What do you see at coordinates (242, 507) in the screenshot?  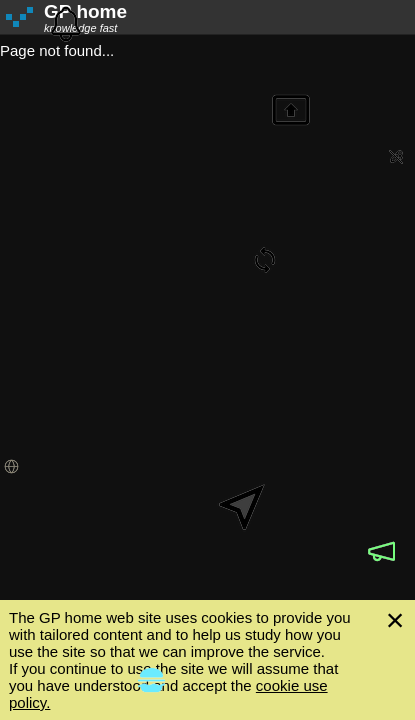 I see `access navigation or directions` at bounding box center [242, 507].